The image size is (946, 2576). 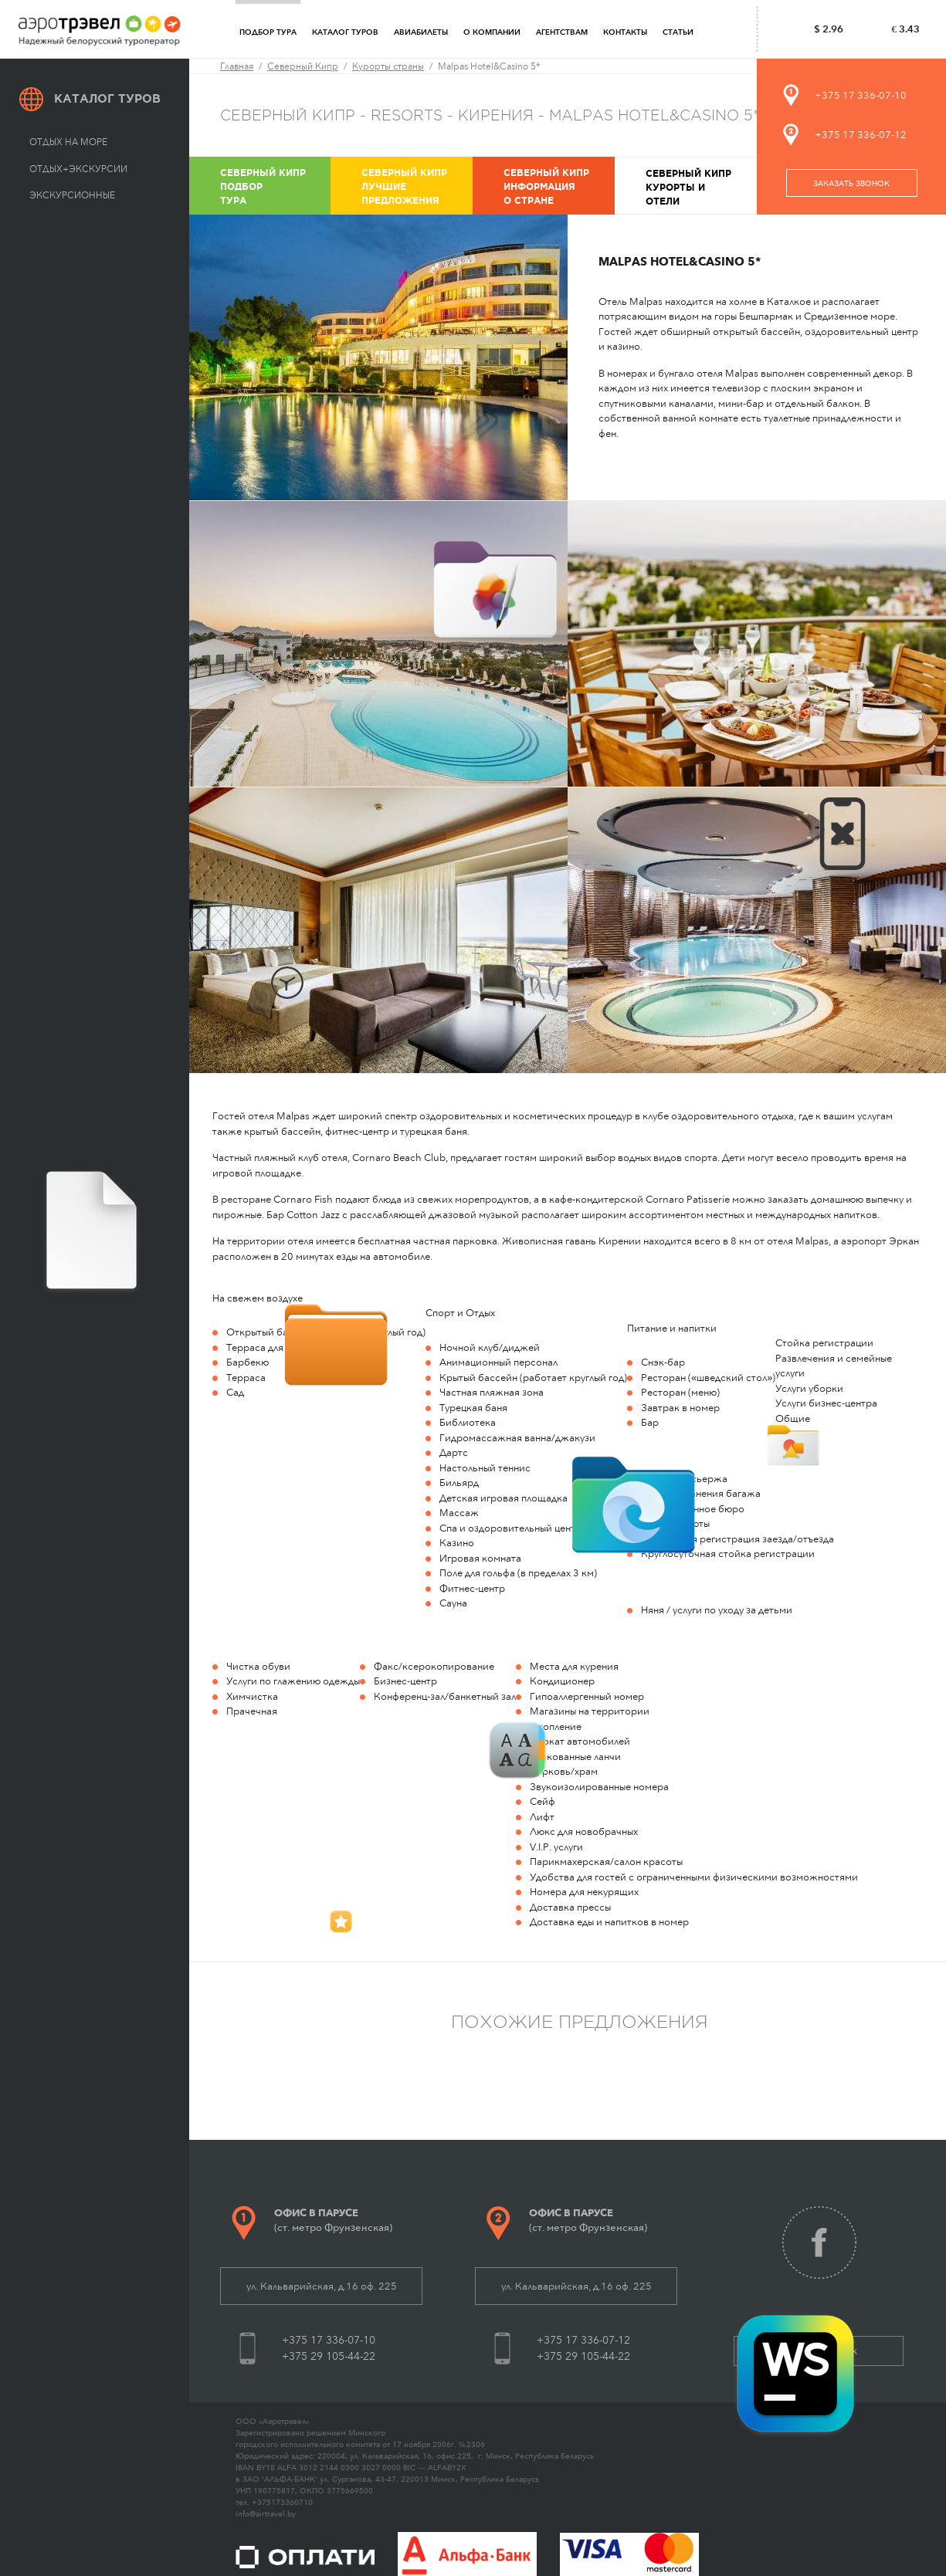 What do you see at coordinates (341, 1921) in the screenshot?
I see `view featured applications` at bounding box center [341, 1921].